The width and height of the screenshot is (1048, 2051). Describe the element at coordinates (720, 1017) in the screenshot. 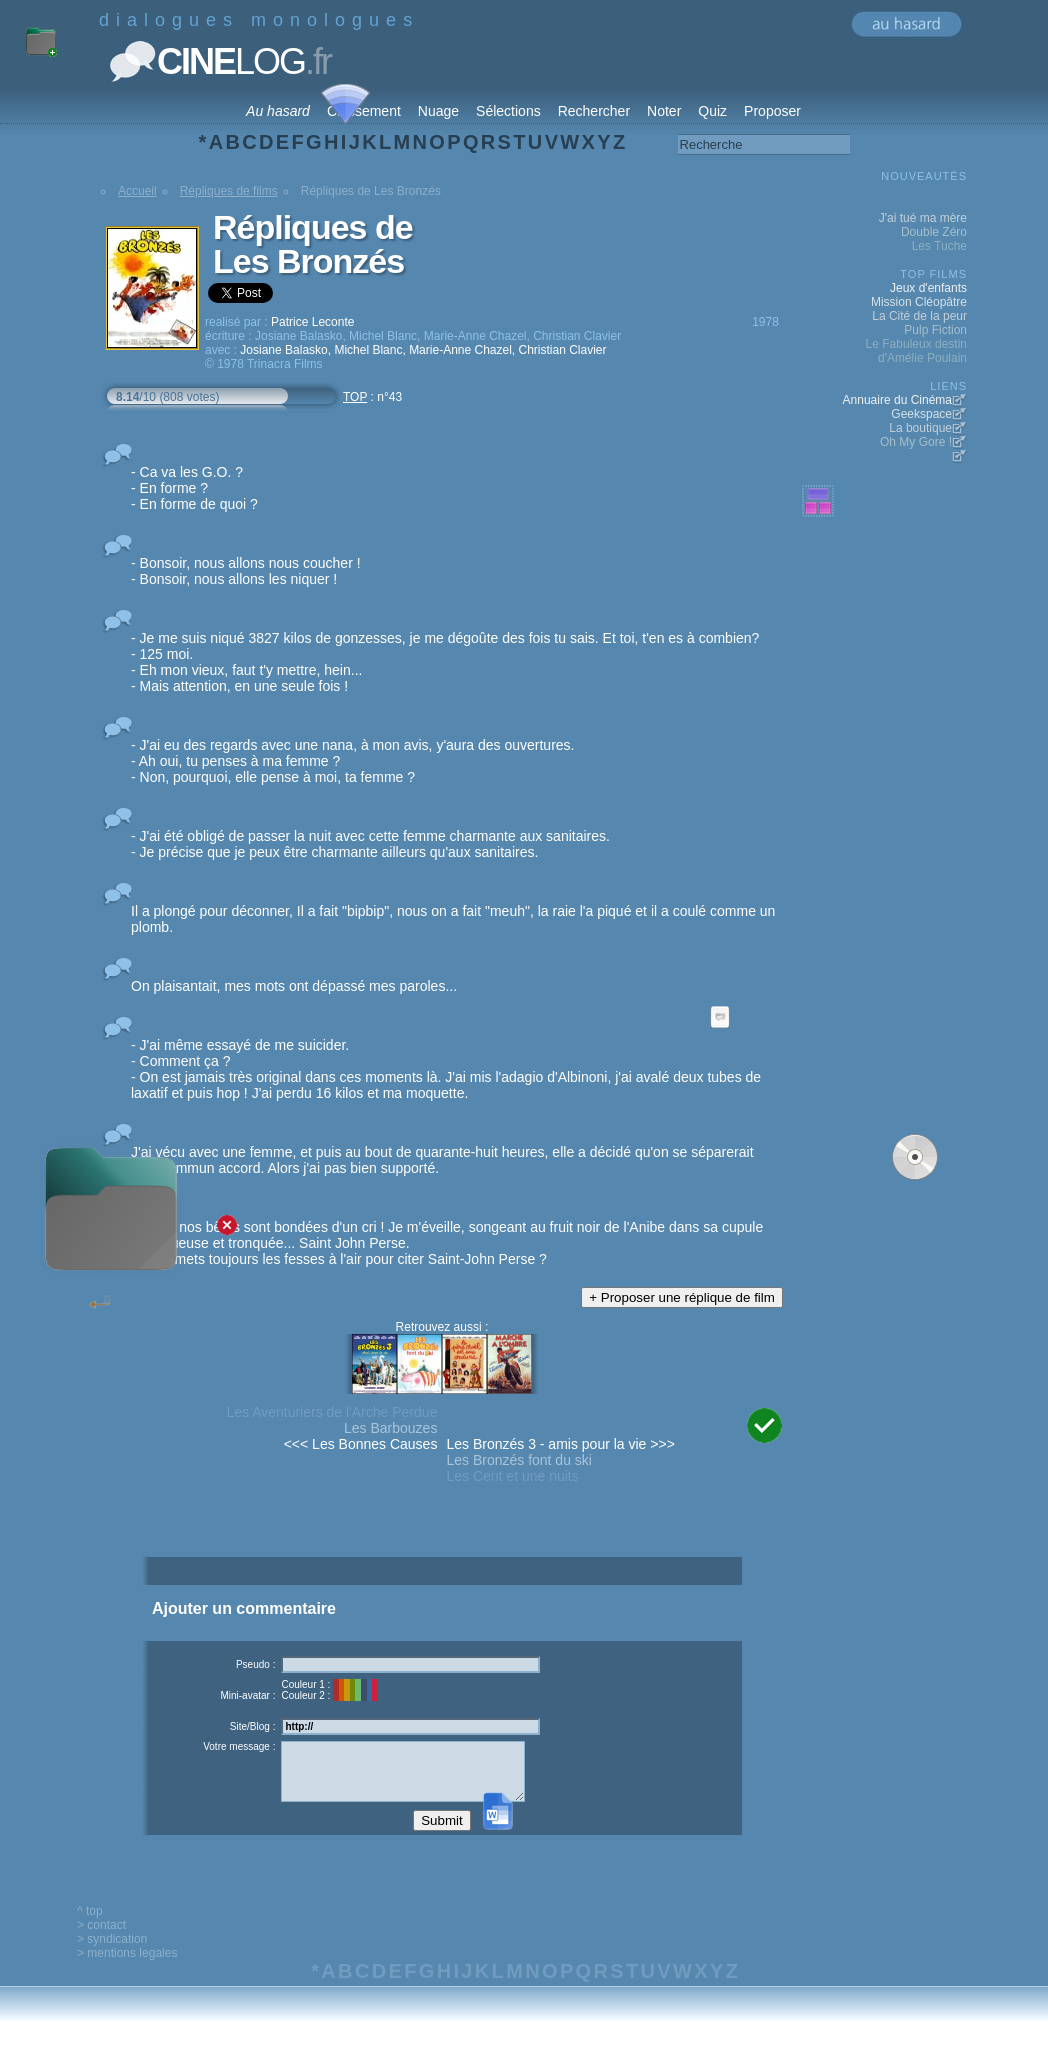

I see `a SAMI subtitle or caption file` at that location.